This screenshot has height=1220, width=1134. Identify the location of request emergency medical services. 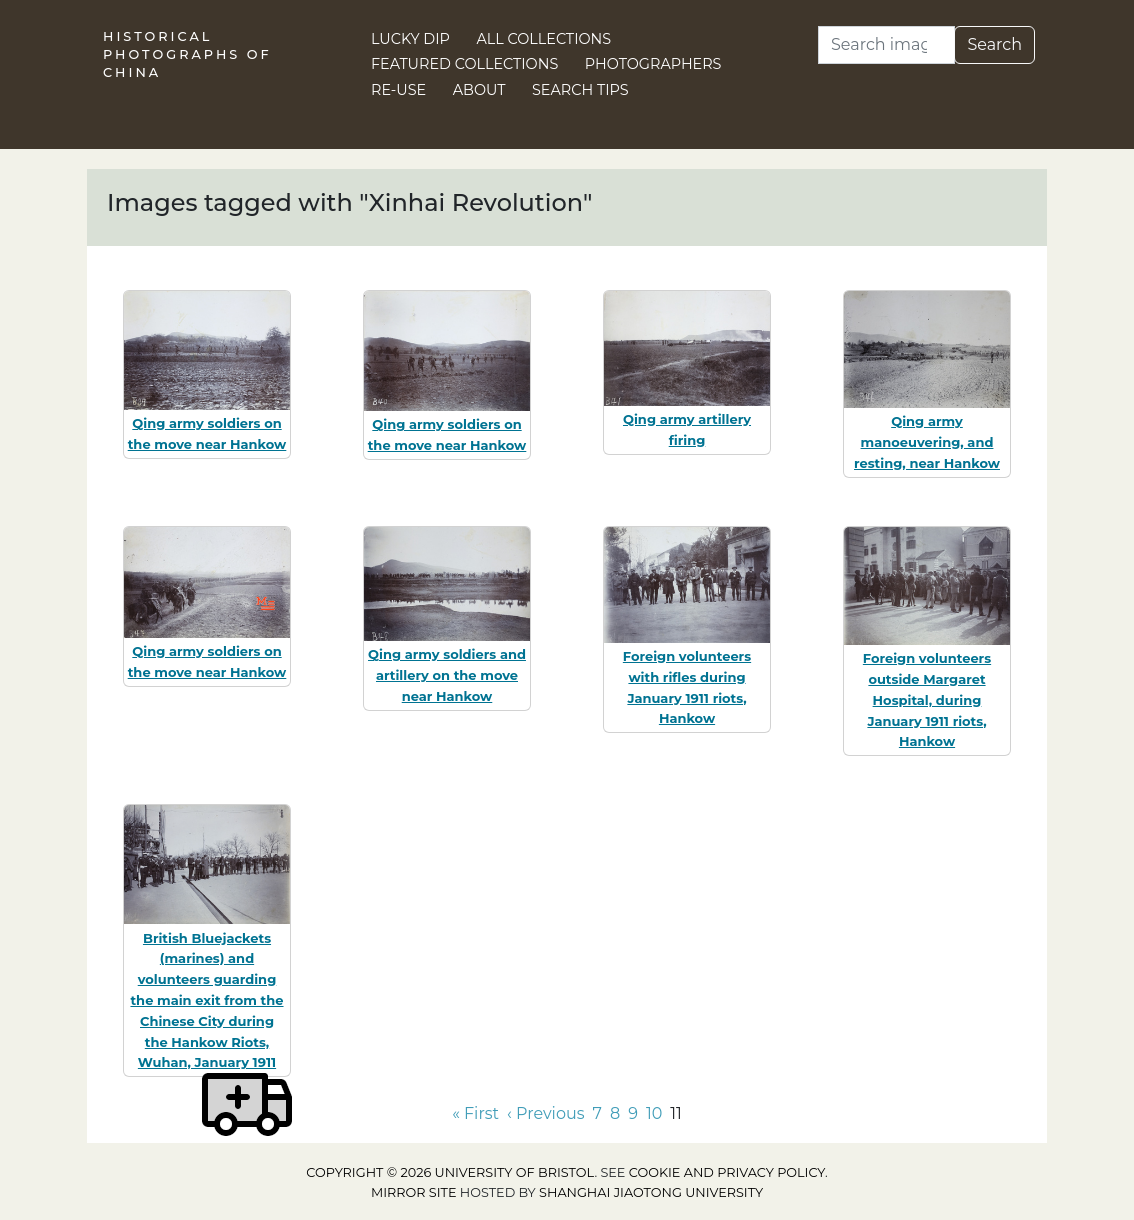
(244, 1100).